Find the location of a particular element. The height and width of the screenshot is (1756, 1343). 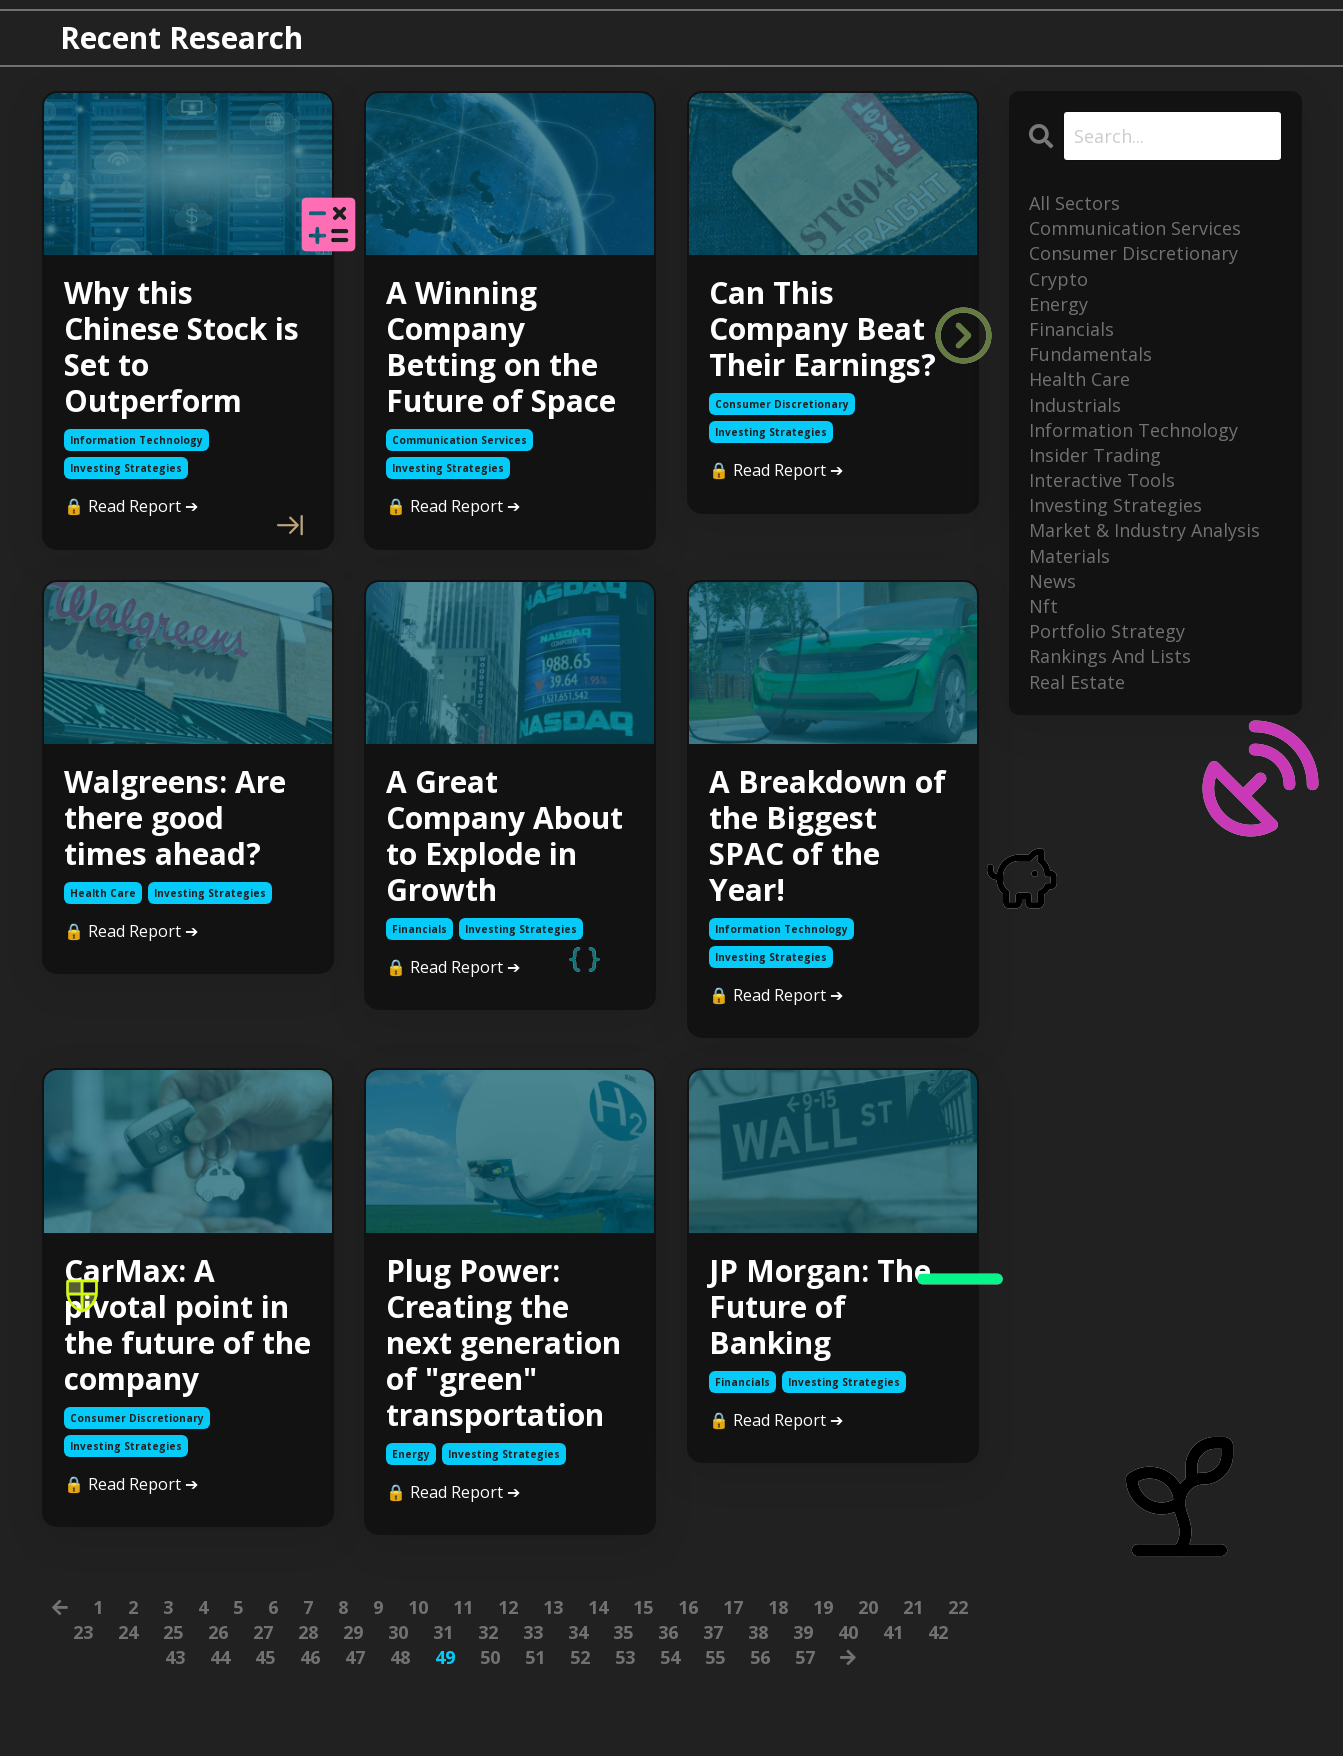

indicates growth or progress is located at coordinates (1179, 1496).